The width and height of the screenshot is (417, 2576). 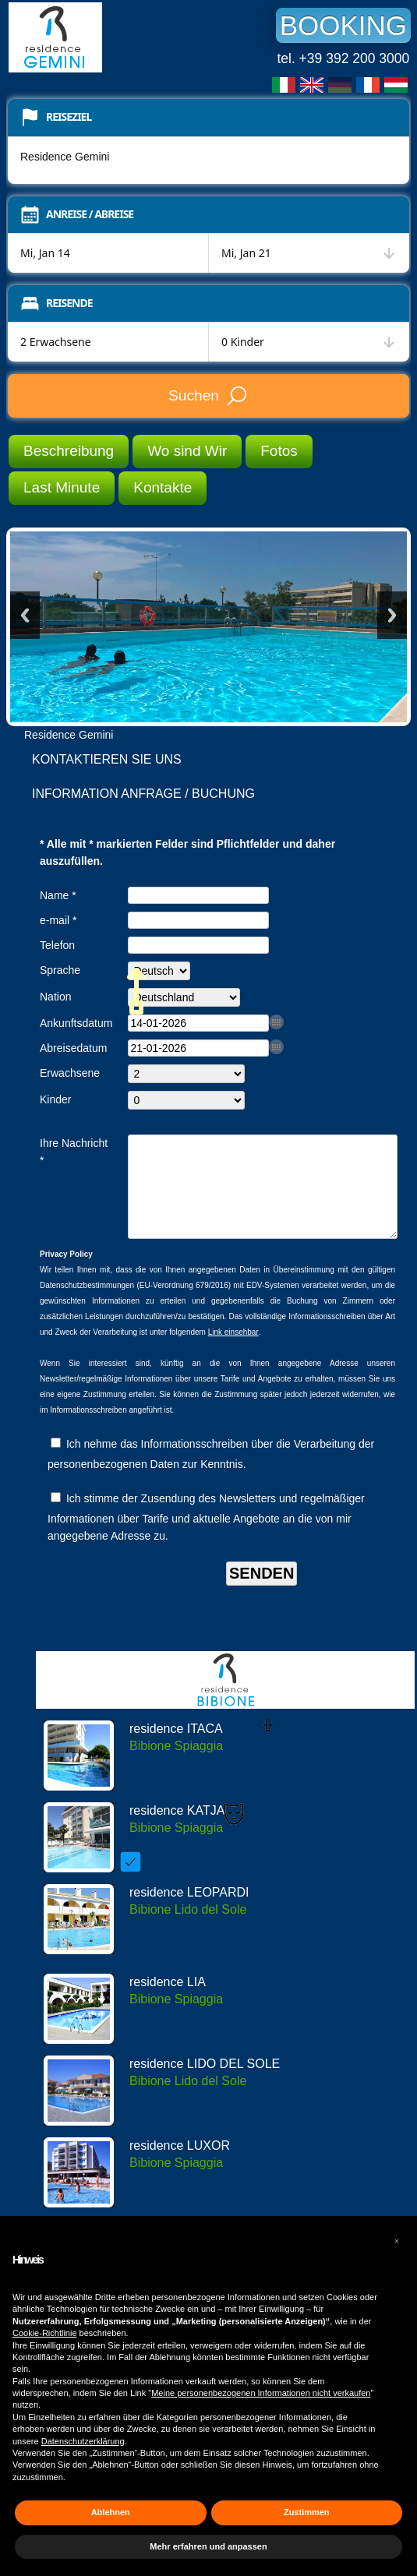 I want to click on center align object vertically, so click(x=268, y=1725).